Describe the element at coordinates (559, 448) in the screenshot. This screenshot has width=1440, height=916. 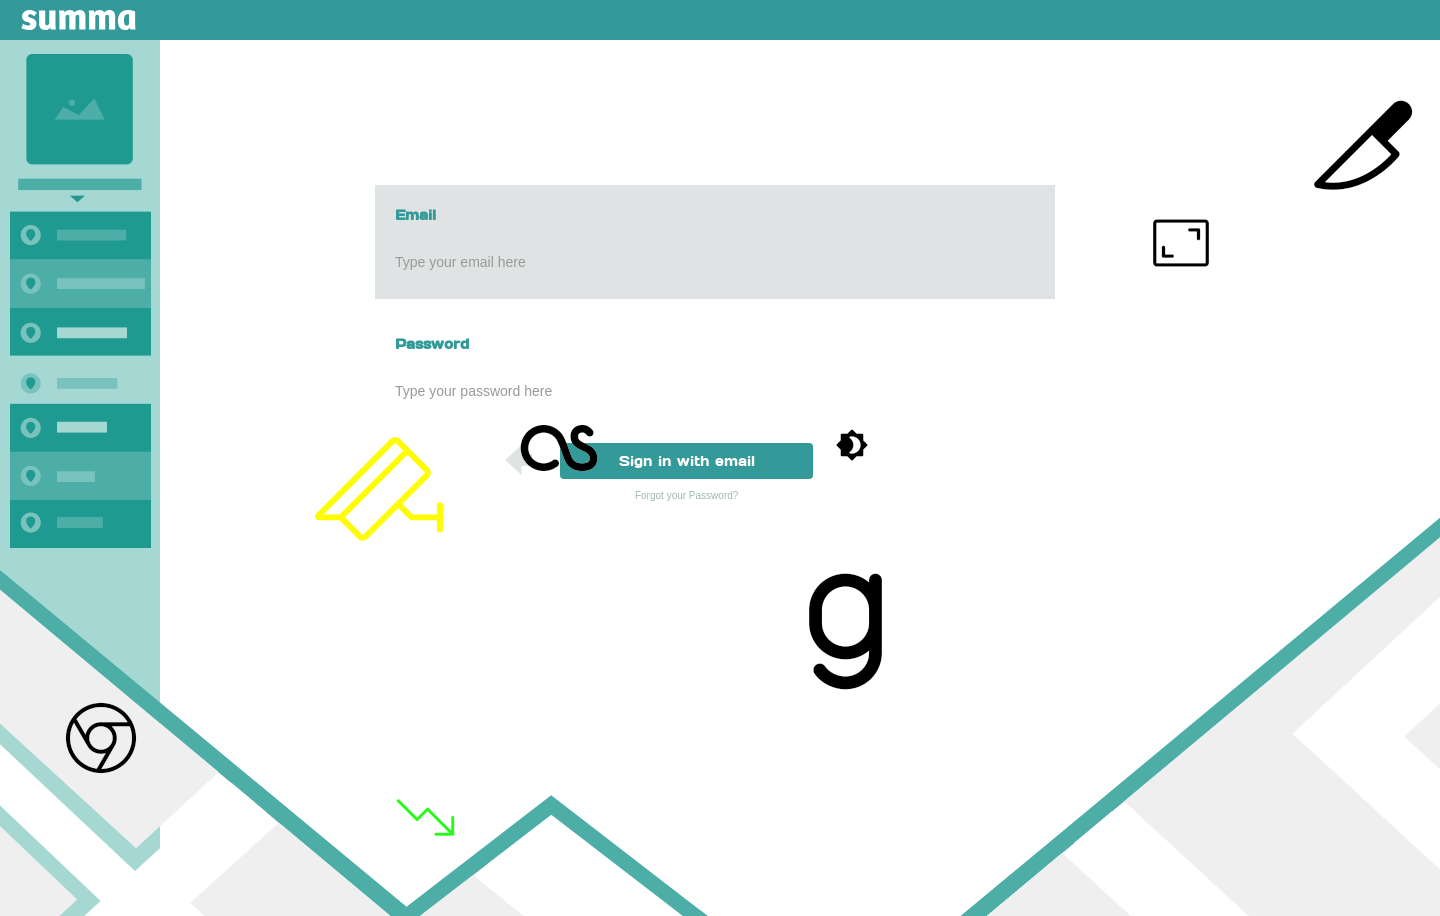
I see `connect to Last.fm account` at that location.